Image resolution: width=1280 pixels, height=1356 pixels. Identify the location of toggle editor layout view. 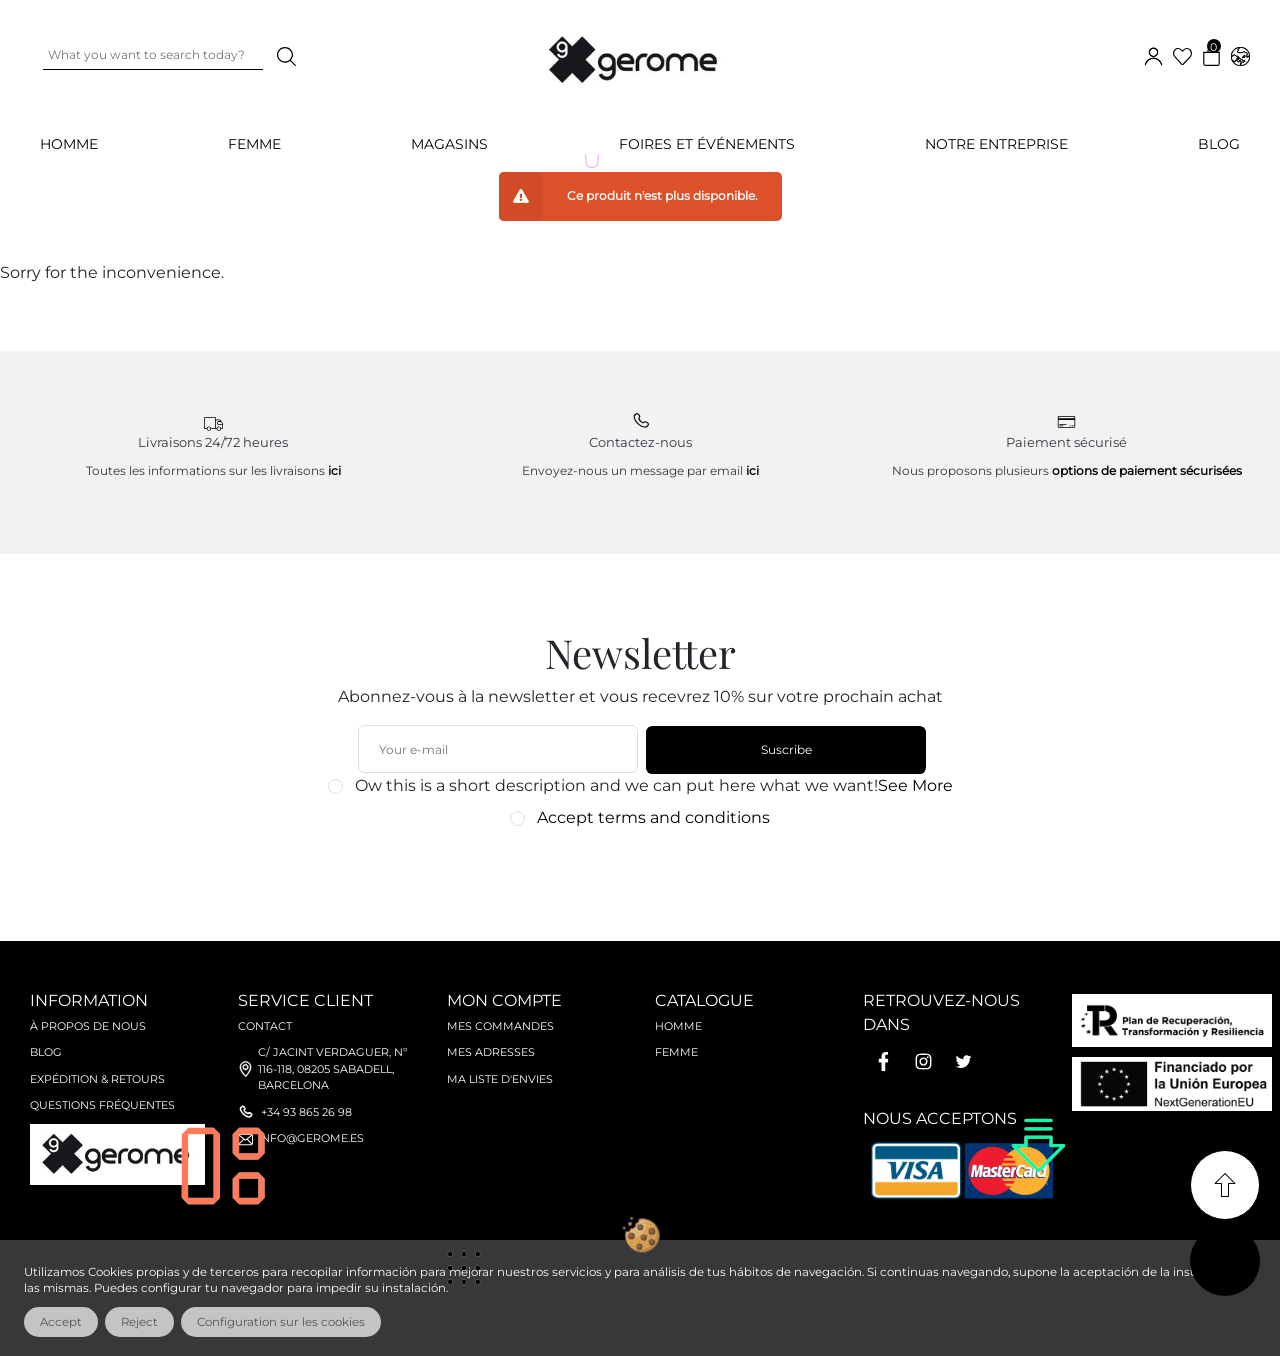
(220, 1166).